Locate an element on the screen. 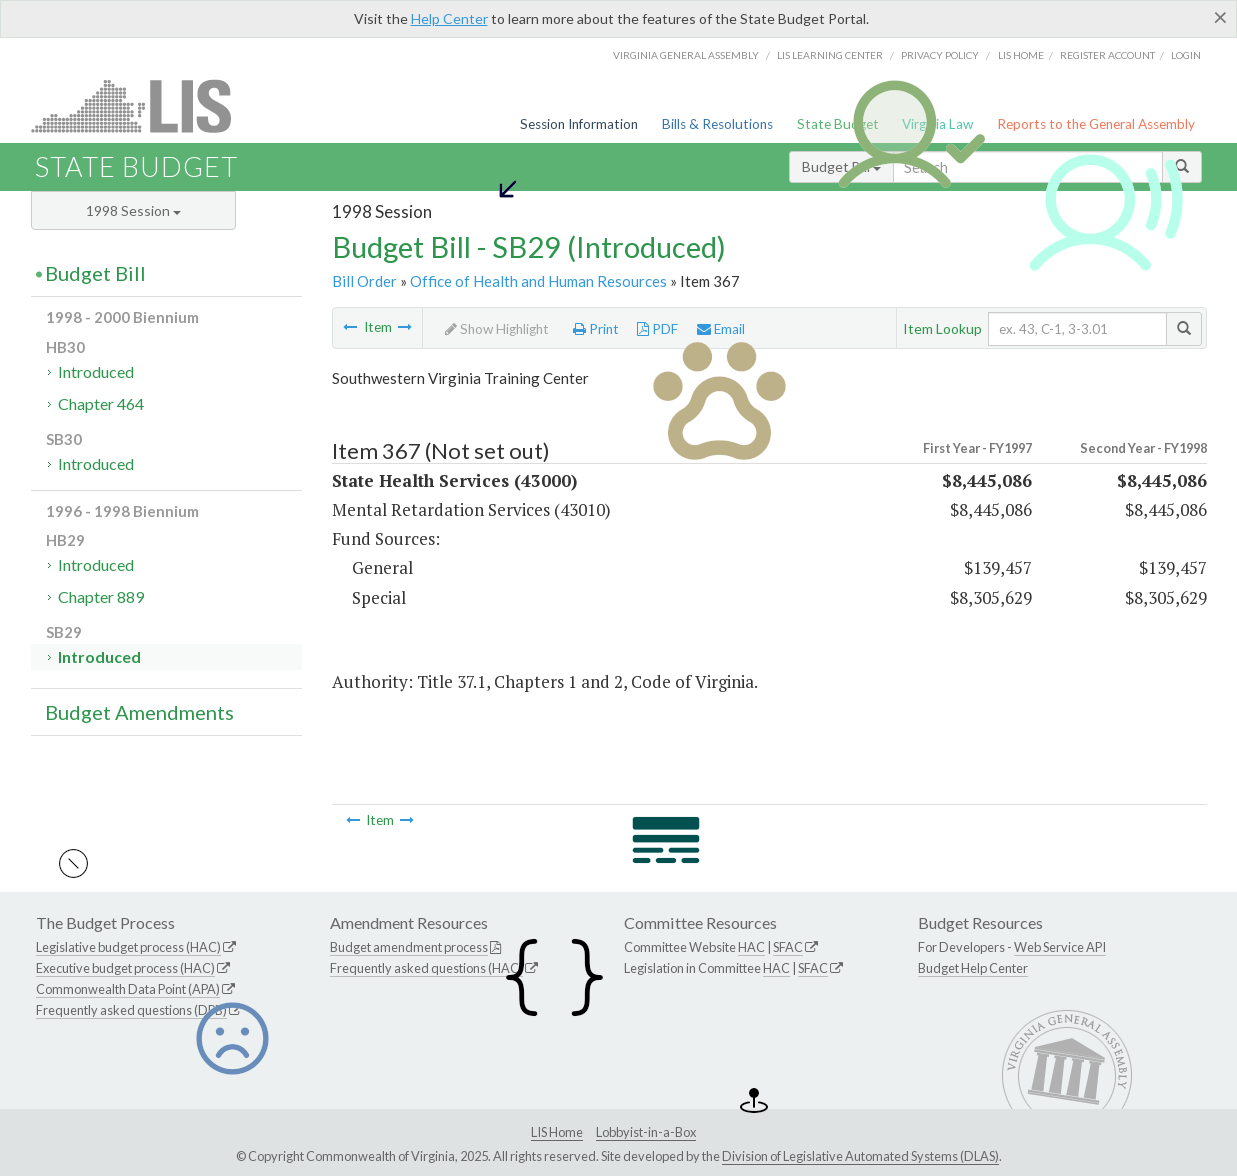 This screenshot has height=1176, width=1237. adjust gradient or color fill settings is located at coordinates (666, 840).